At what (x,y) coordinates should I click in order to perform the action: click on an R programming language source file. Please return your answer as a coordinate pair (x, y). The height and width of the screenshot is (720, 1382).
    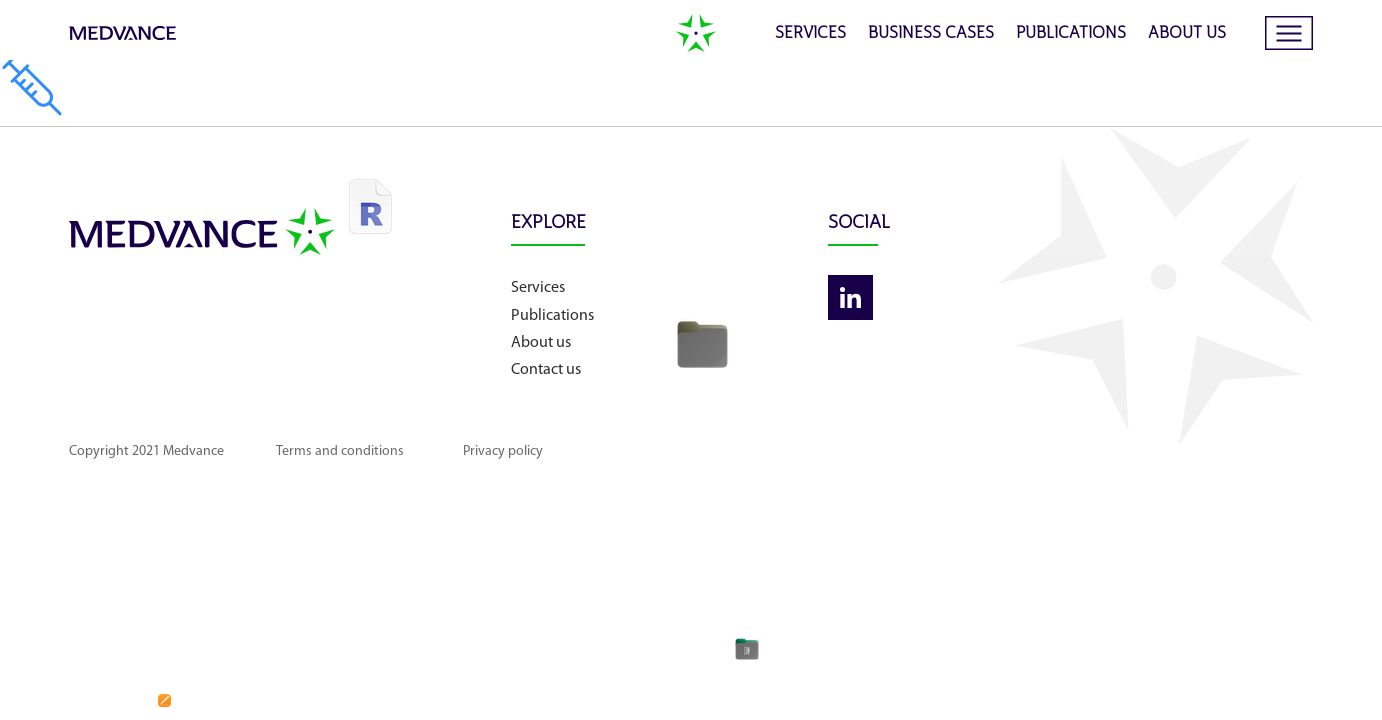
    Looking at the image, I should click on (370, 206).